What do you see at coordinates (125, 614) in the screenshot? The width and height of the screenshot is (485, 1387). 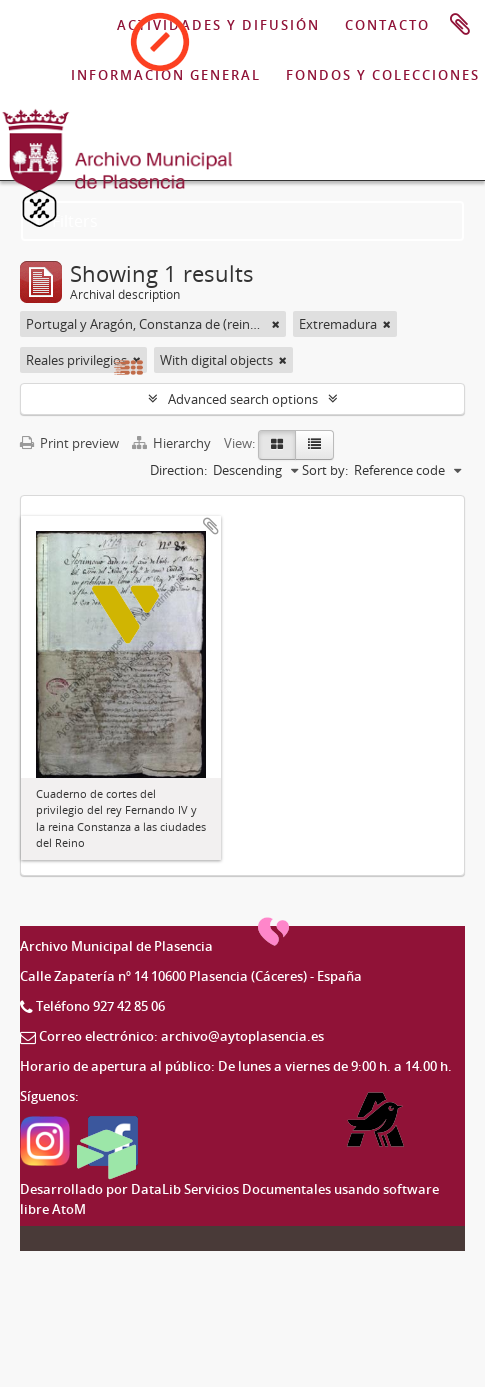 I see `vultr cloud hosting logo` at bounding box center [125, 614].